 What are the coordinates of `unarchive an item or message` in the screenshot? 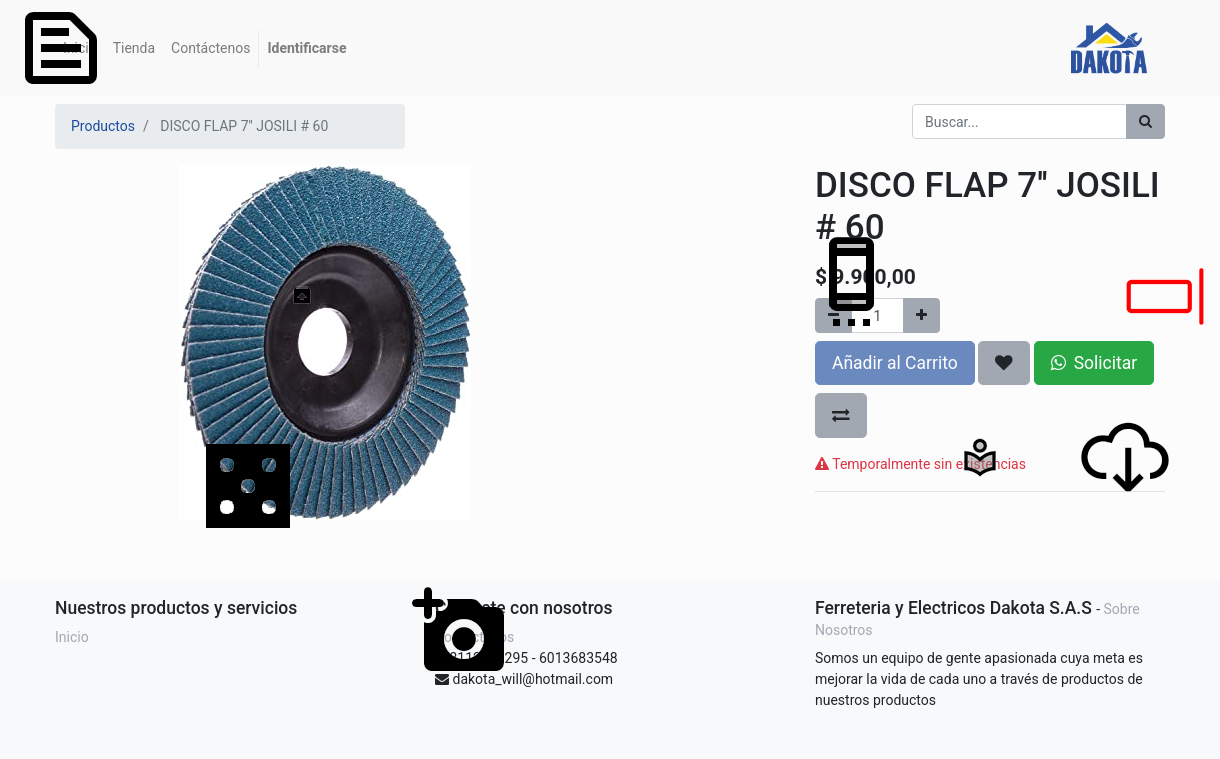 It's located at (302, 295).